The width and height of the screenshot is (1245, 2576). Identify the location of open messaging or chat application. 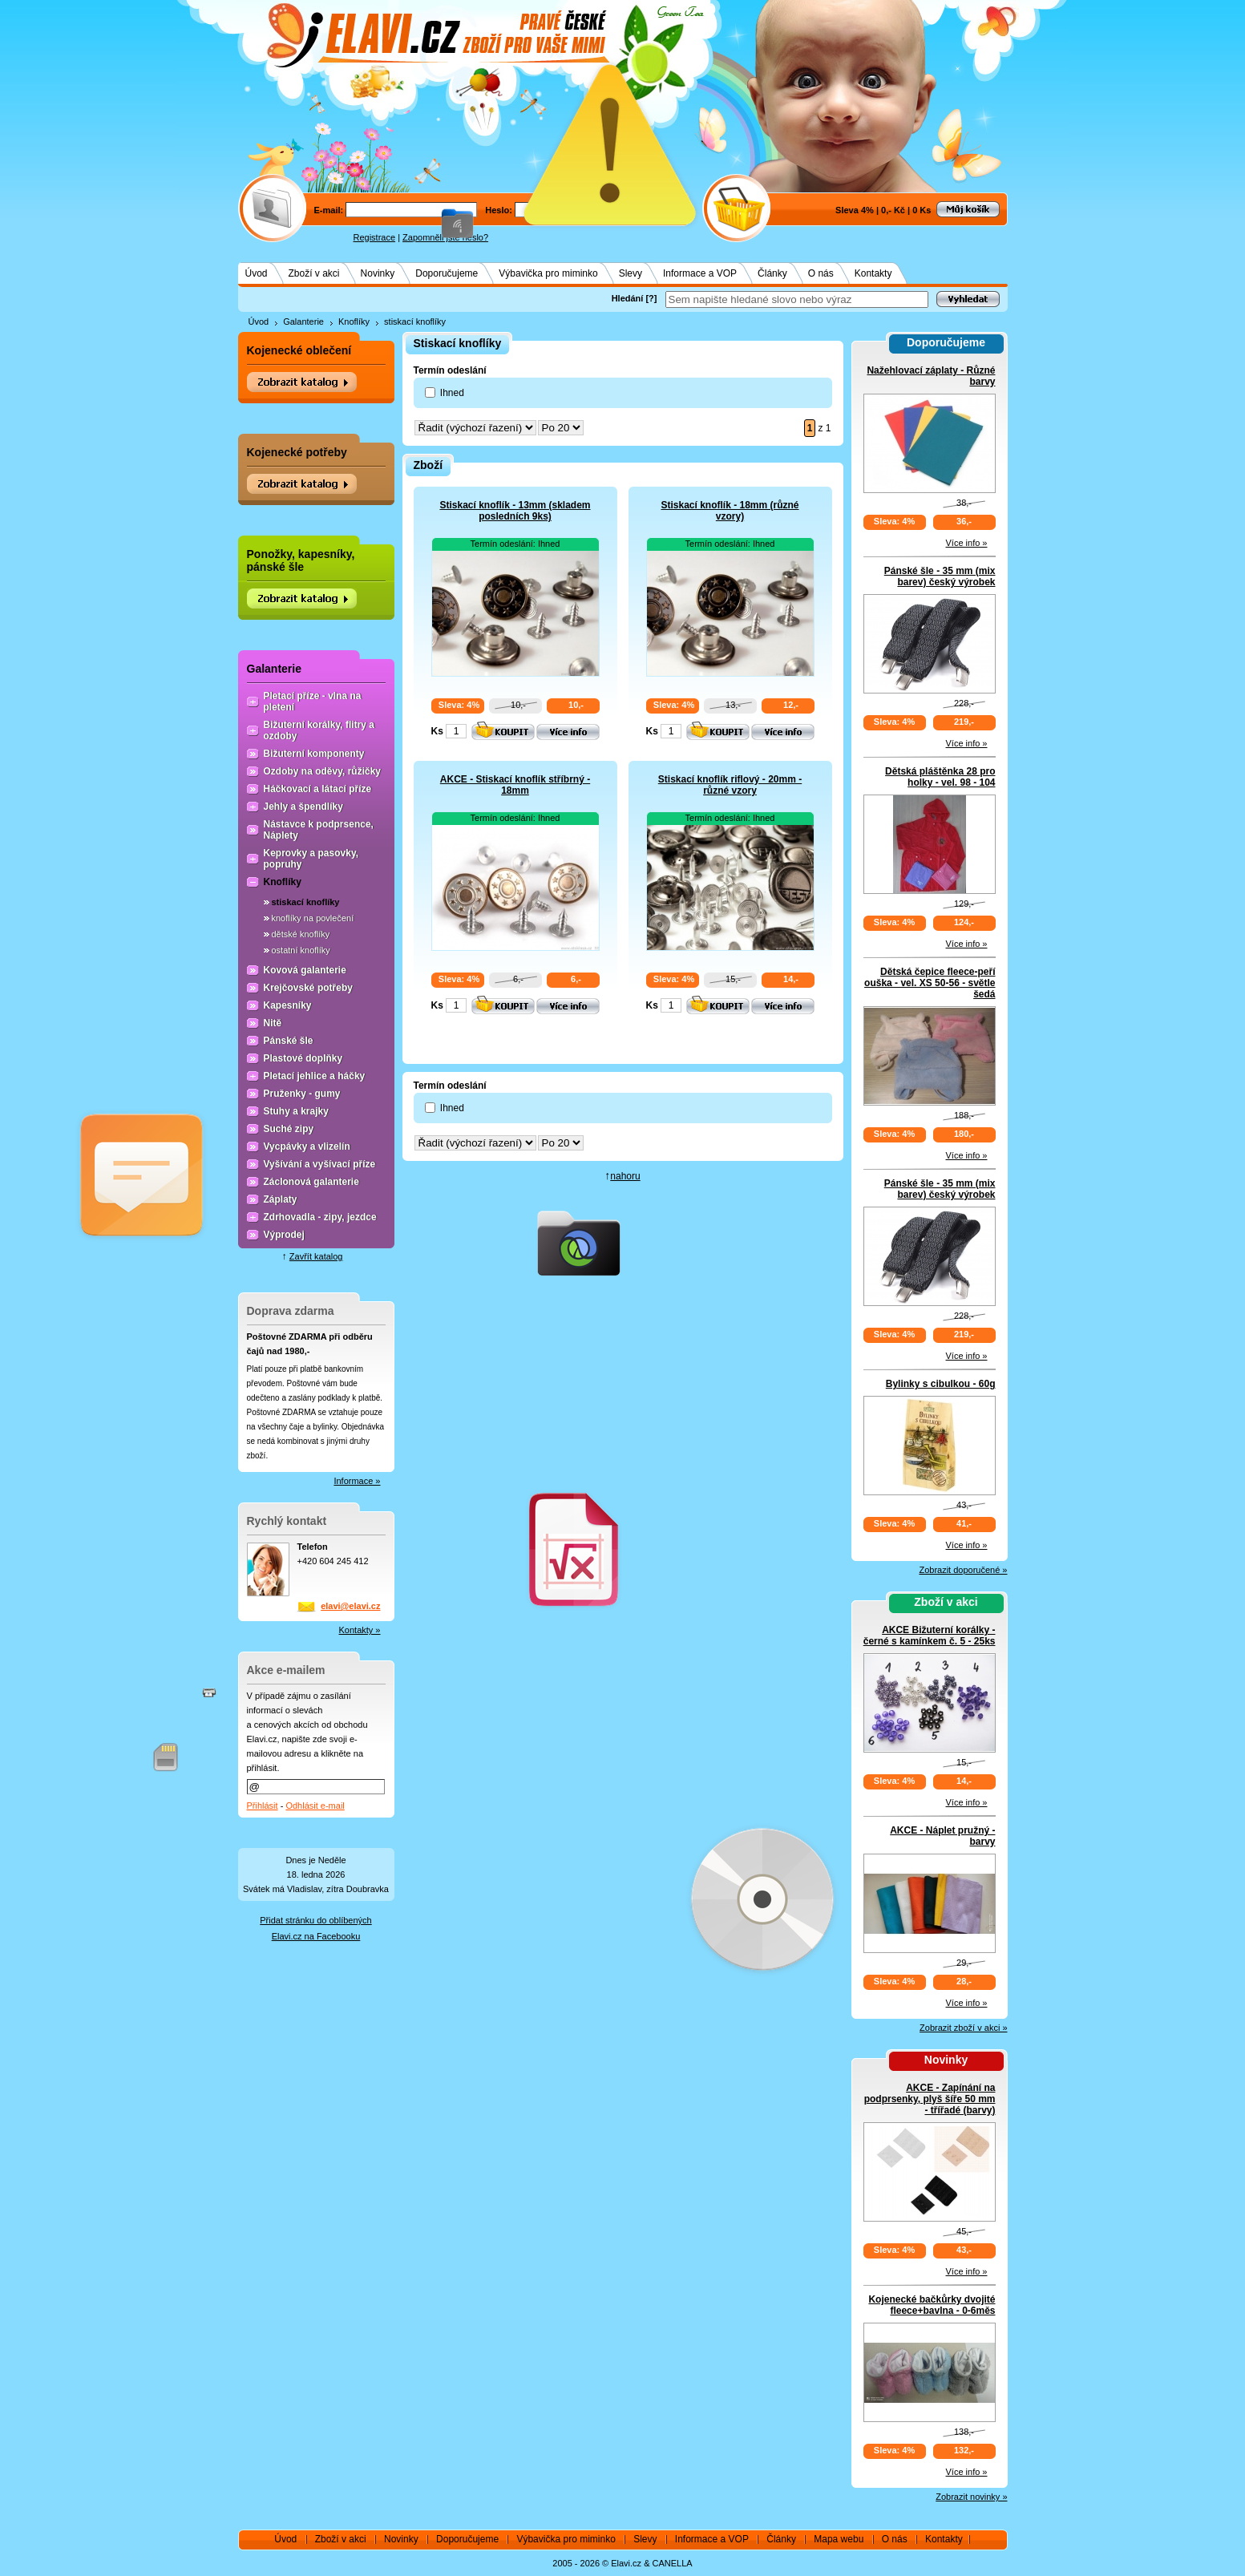
(141, 1175).